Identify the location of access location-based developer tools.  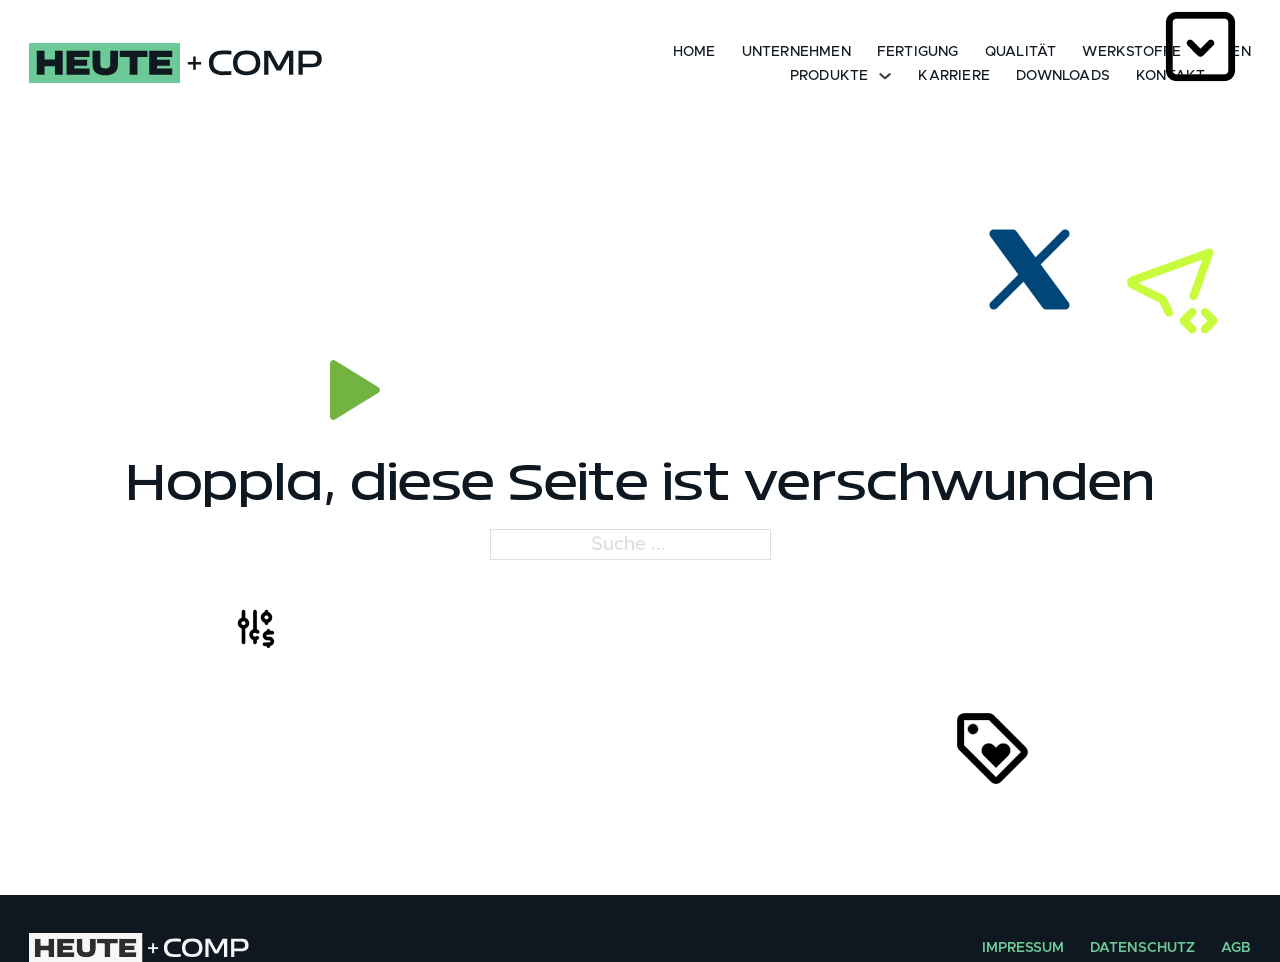
(1171, 291).